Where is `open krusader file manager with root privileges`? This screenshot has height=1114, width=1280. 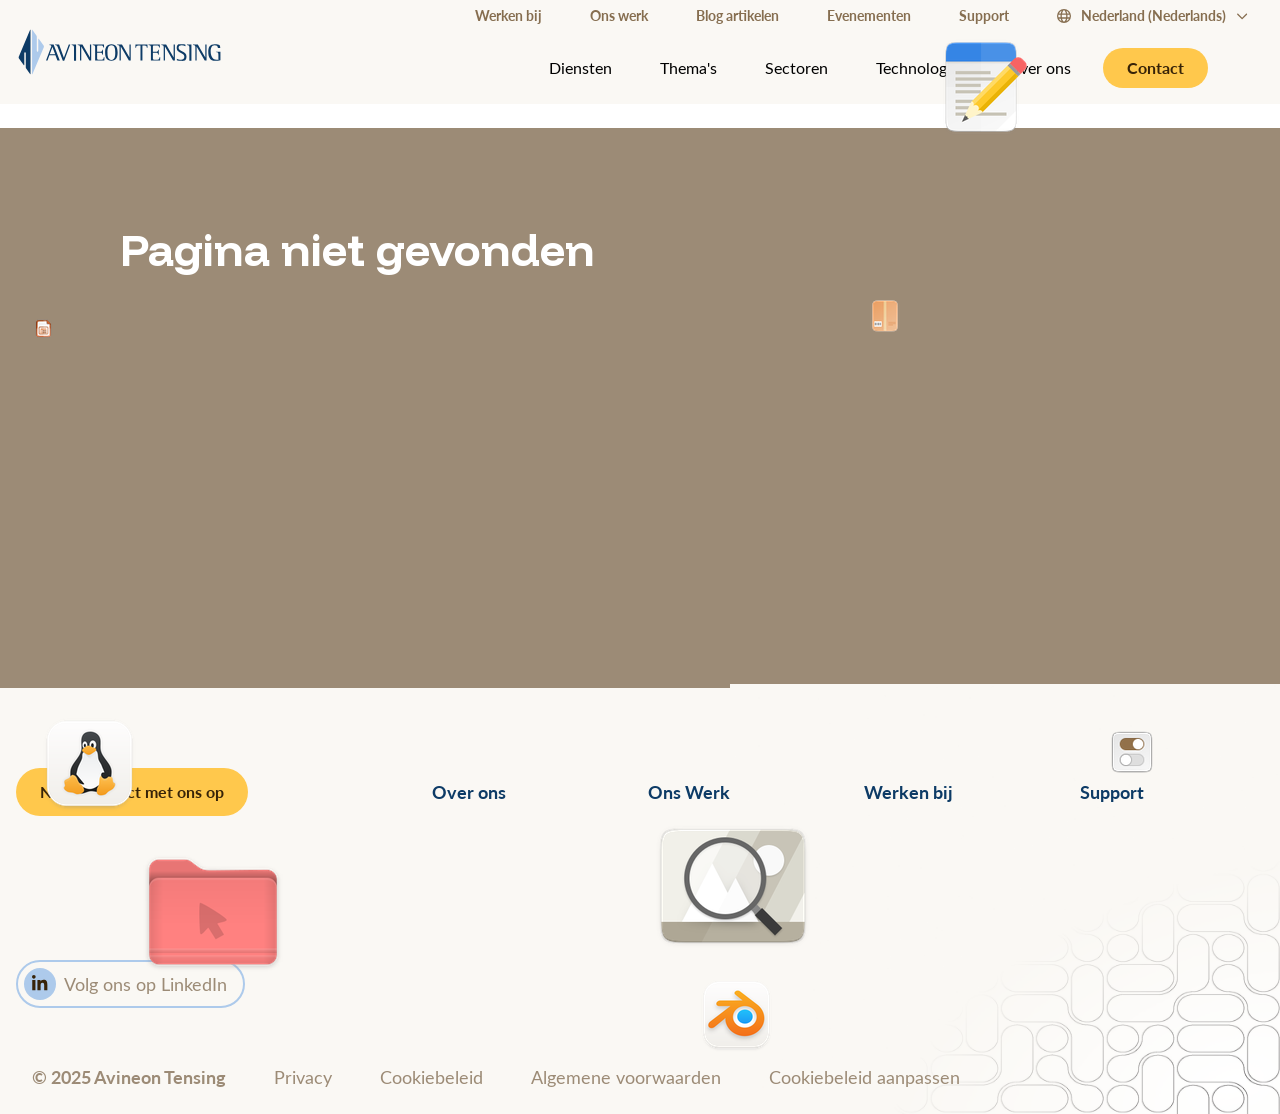 open krusader file manager with root privileges is located at coordinates (213, 912).